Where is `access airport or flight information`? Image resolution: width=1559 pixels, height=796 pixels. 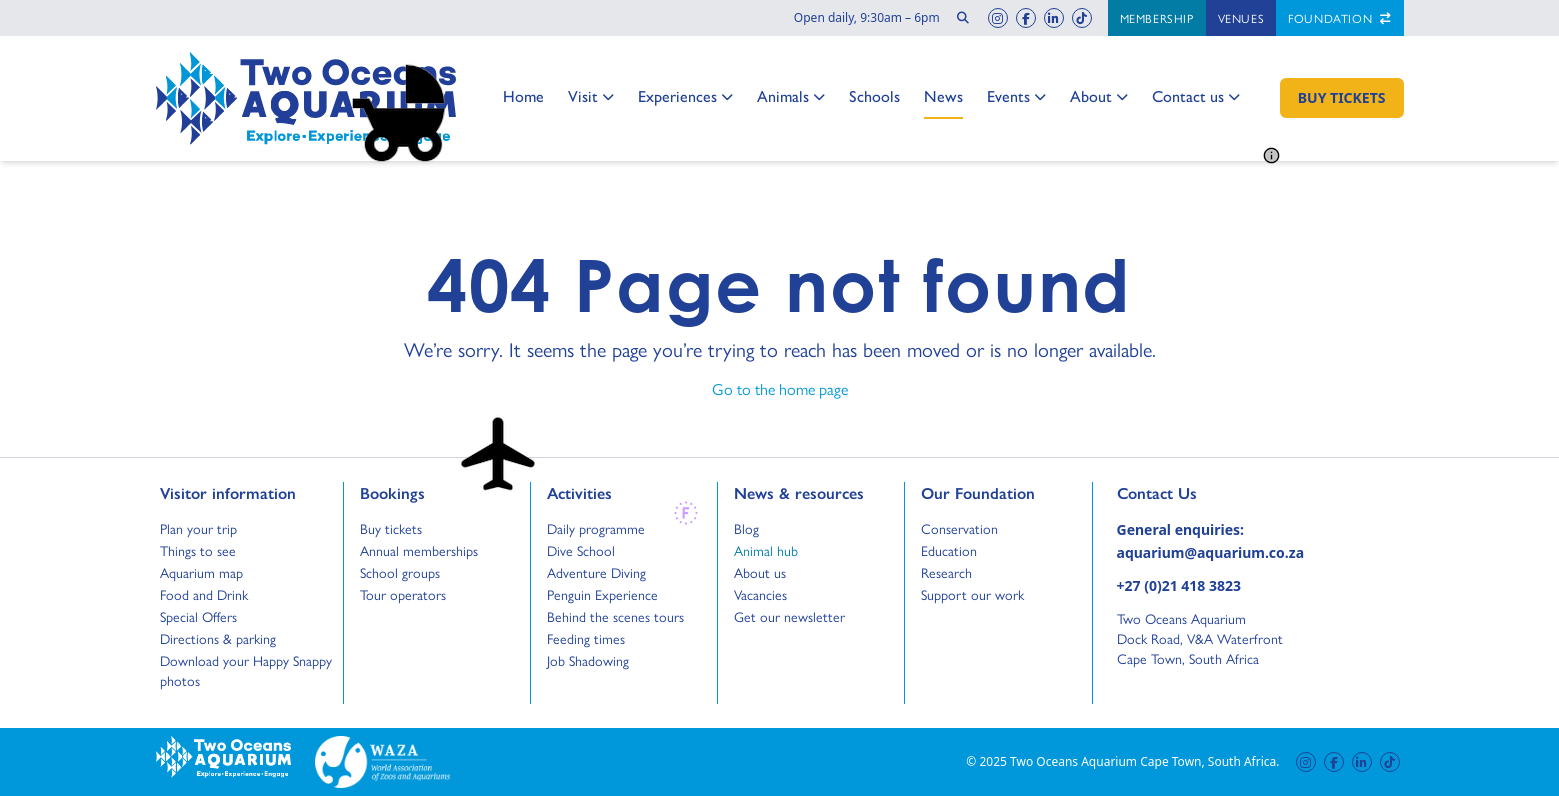 access airport or flight information is located at coordinates (498, 454).